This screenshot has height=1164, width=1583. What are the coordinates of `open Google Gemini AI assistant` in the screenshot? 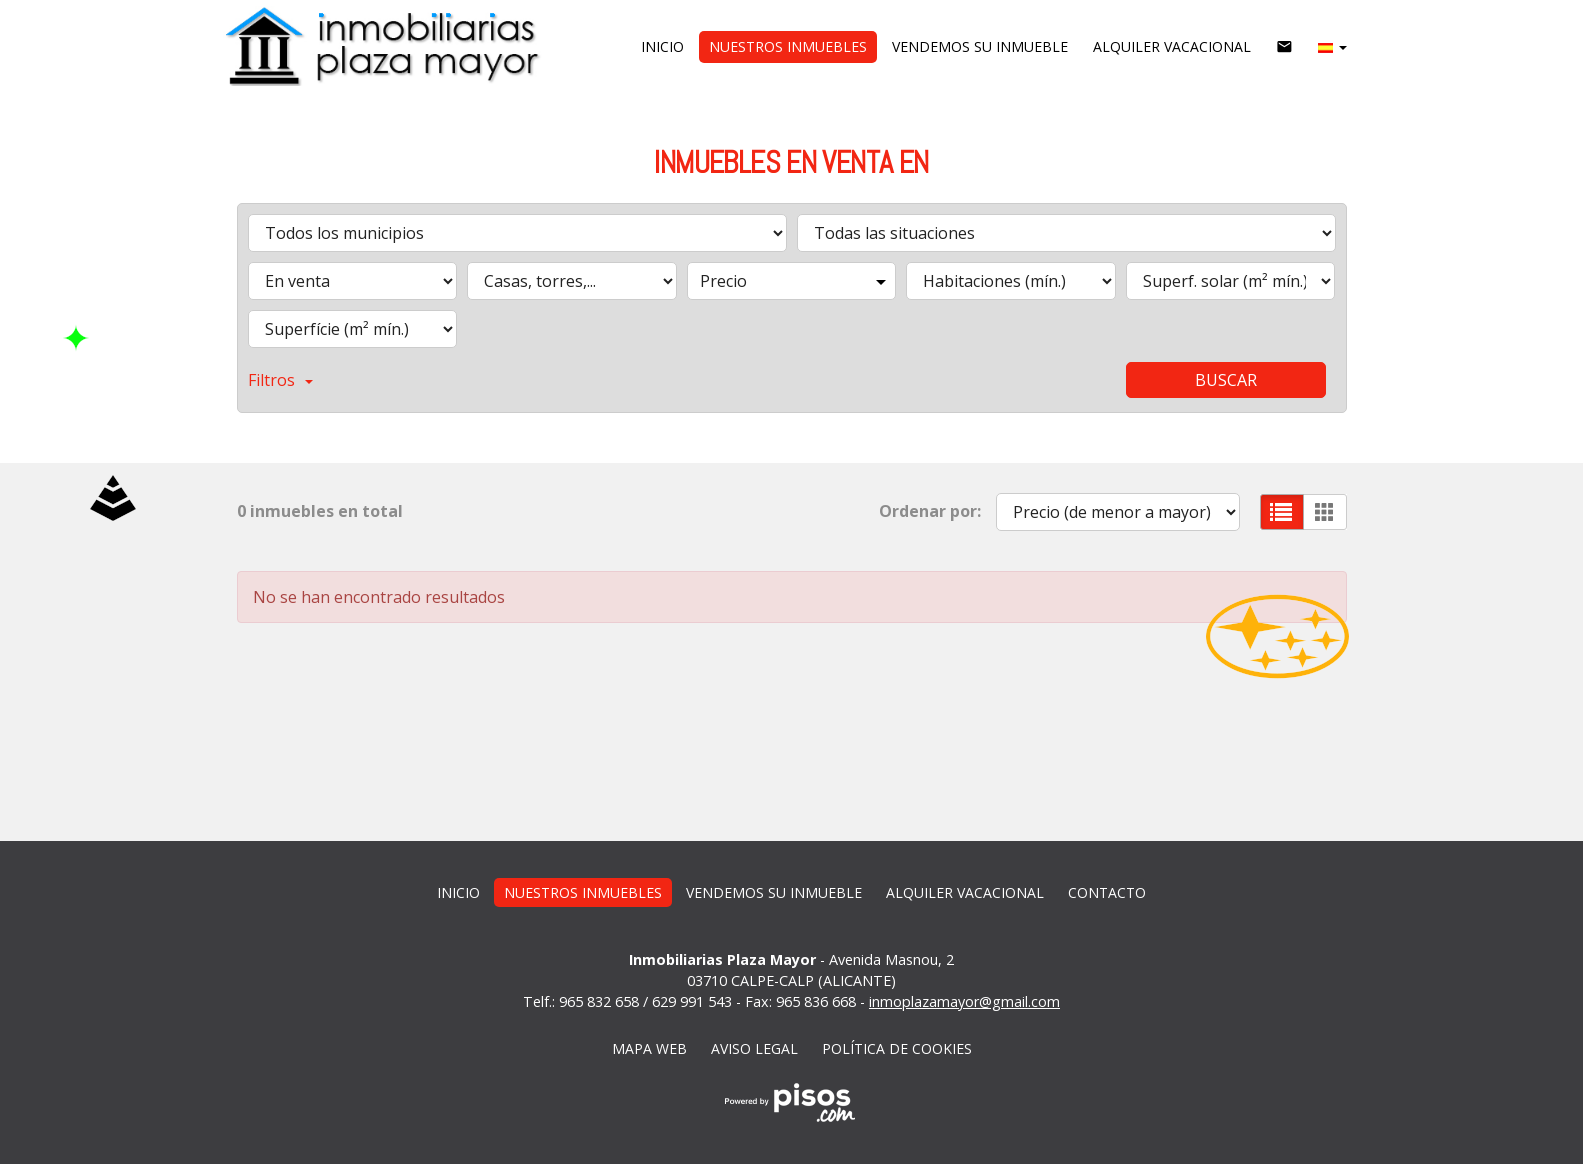 It's located at (76, 338).